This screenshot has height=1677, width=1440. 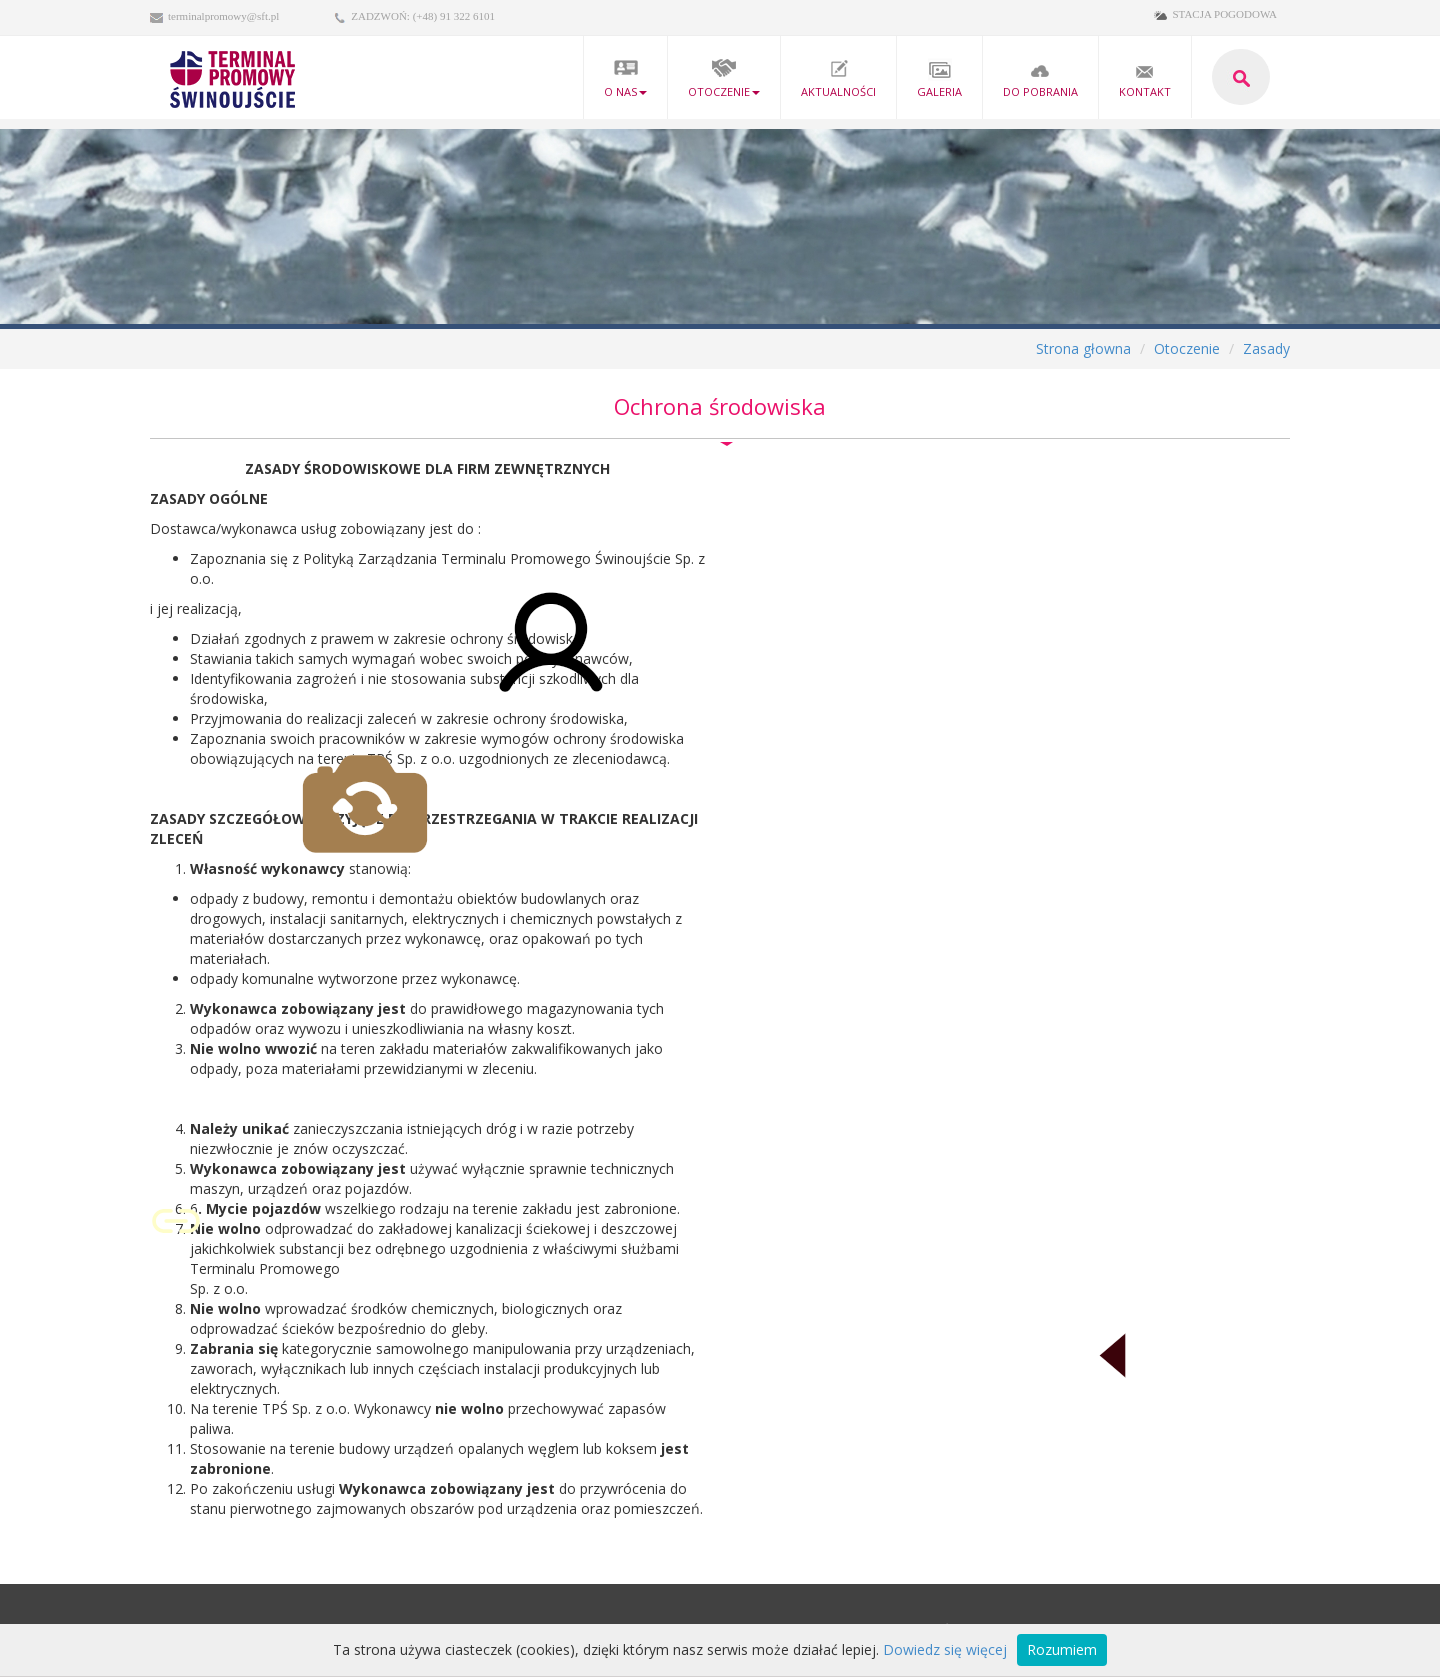 I want to click on copy or share a link, so click(x=176, y=1221).